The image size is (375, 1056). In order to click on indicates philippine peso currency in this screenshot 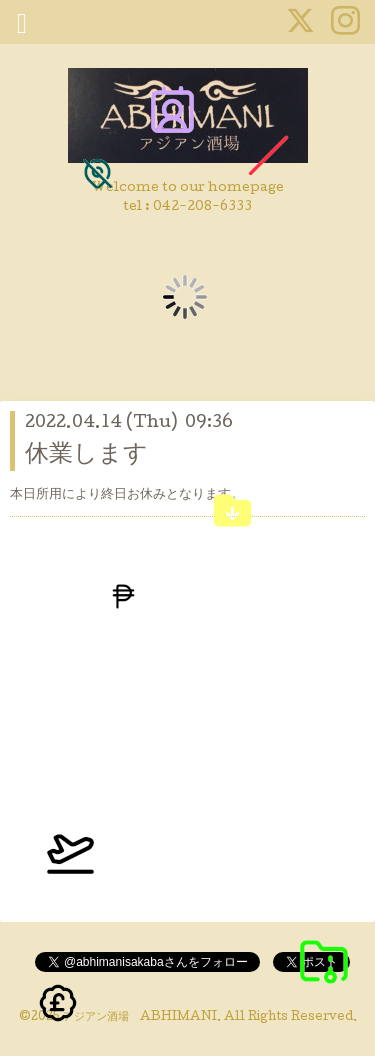, I will do `click(123, 596)`.